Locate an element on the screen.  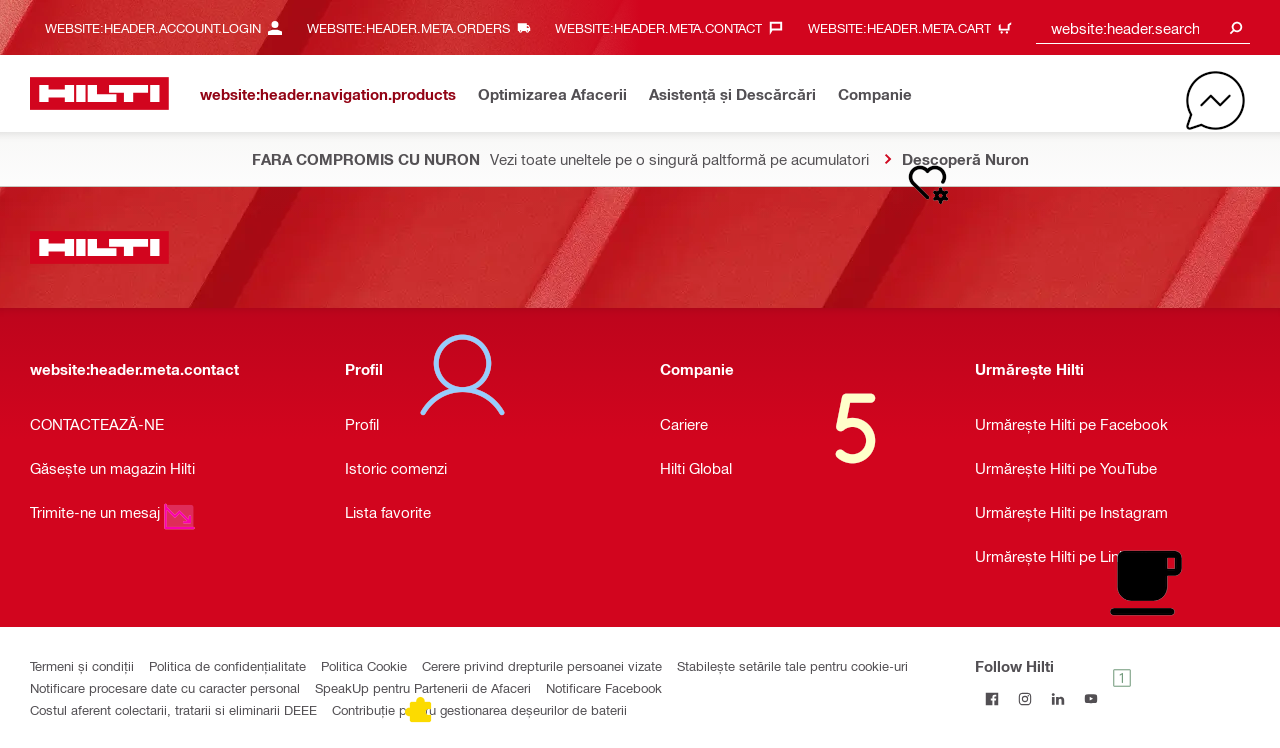
view declining trend data is located at coordinates (179, 516).